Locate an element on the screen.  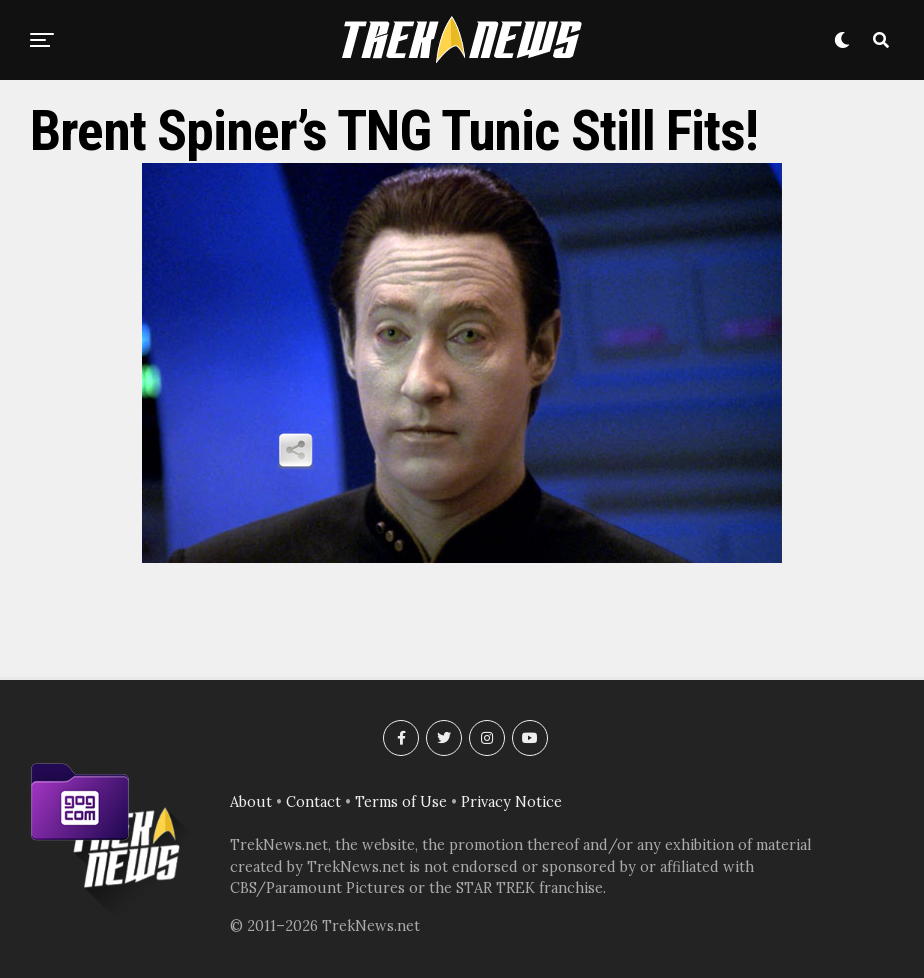
open your GOG games folder is located at coordinates (79, 804).